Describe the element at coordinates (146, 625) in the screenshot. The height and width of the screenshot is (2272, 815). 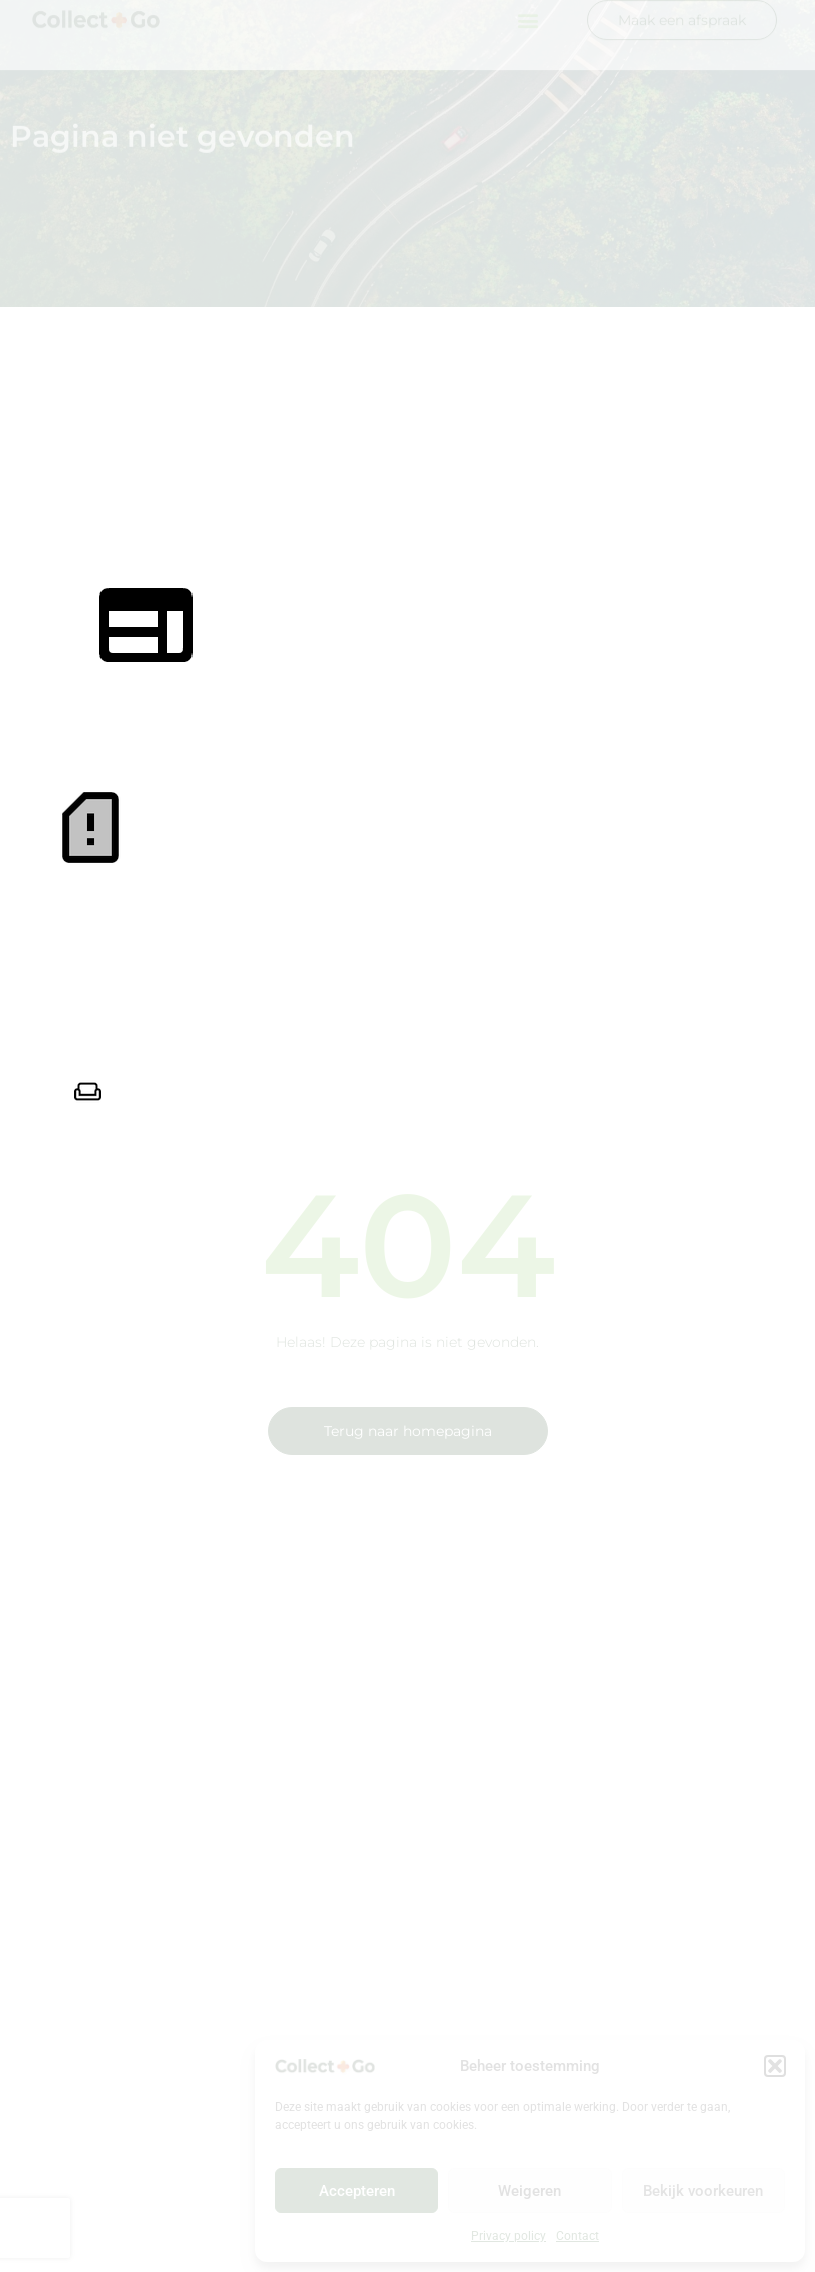
I see `open web browser` at that location.